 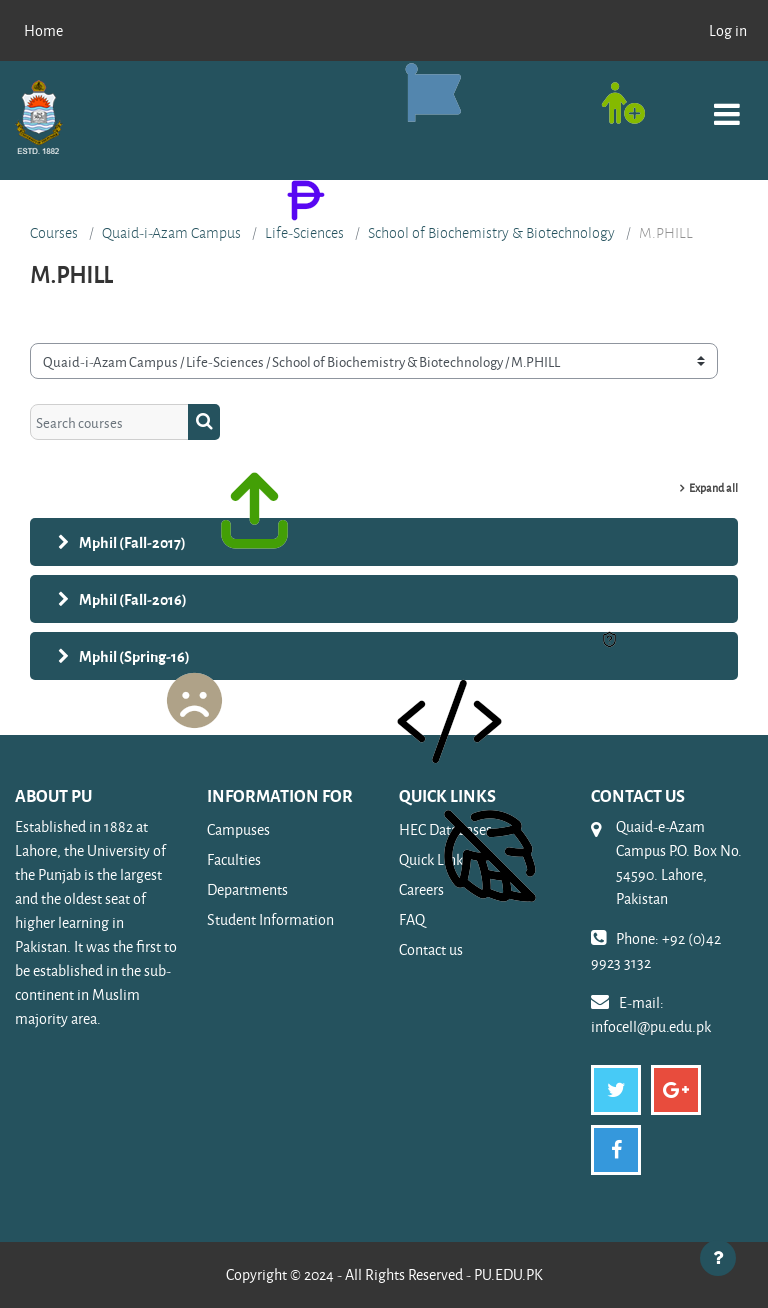 What do you see at coordinates (304, 200) in the screenshot?
I see `indicates price or amount in spanish pesetas` at bounding box center [304, 200].